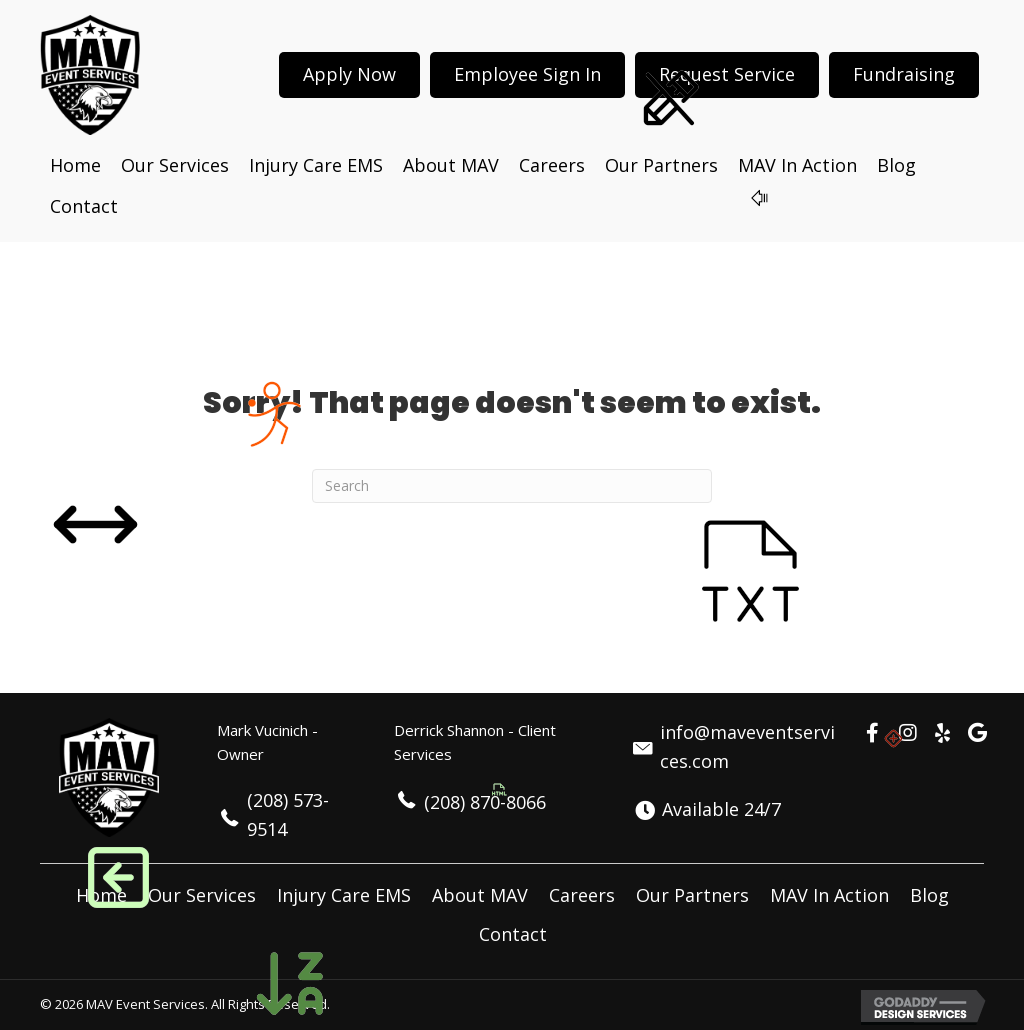 The image size is (1024, 1030). What do you see at coordinates (118, 877) in the screenshot?
I see `go back to the previous screen` at bounding box center [118, 877].